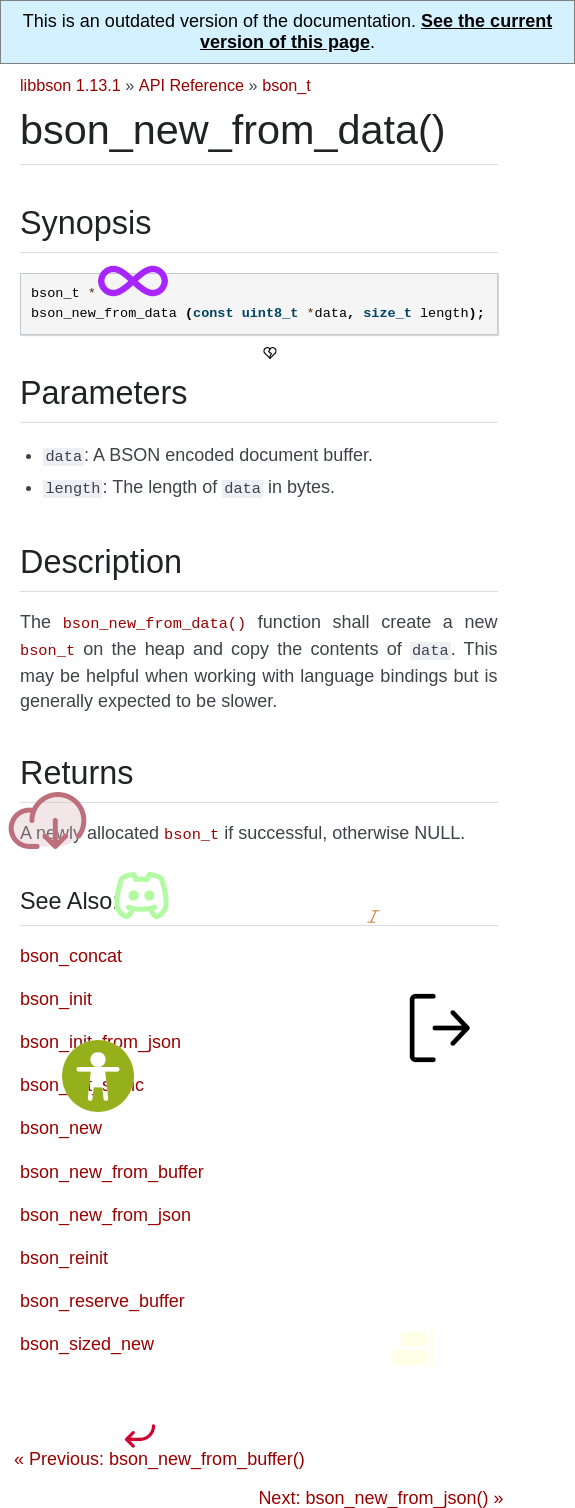  What do you see at coordinates (270, 353) in the screenshot?
I see `remove from favorites` at bounding box center [270, 353].